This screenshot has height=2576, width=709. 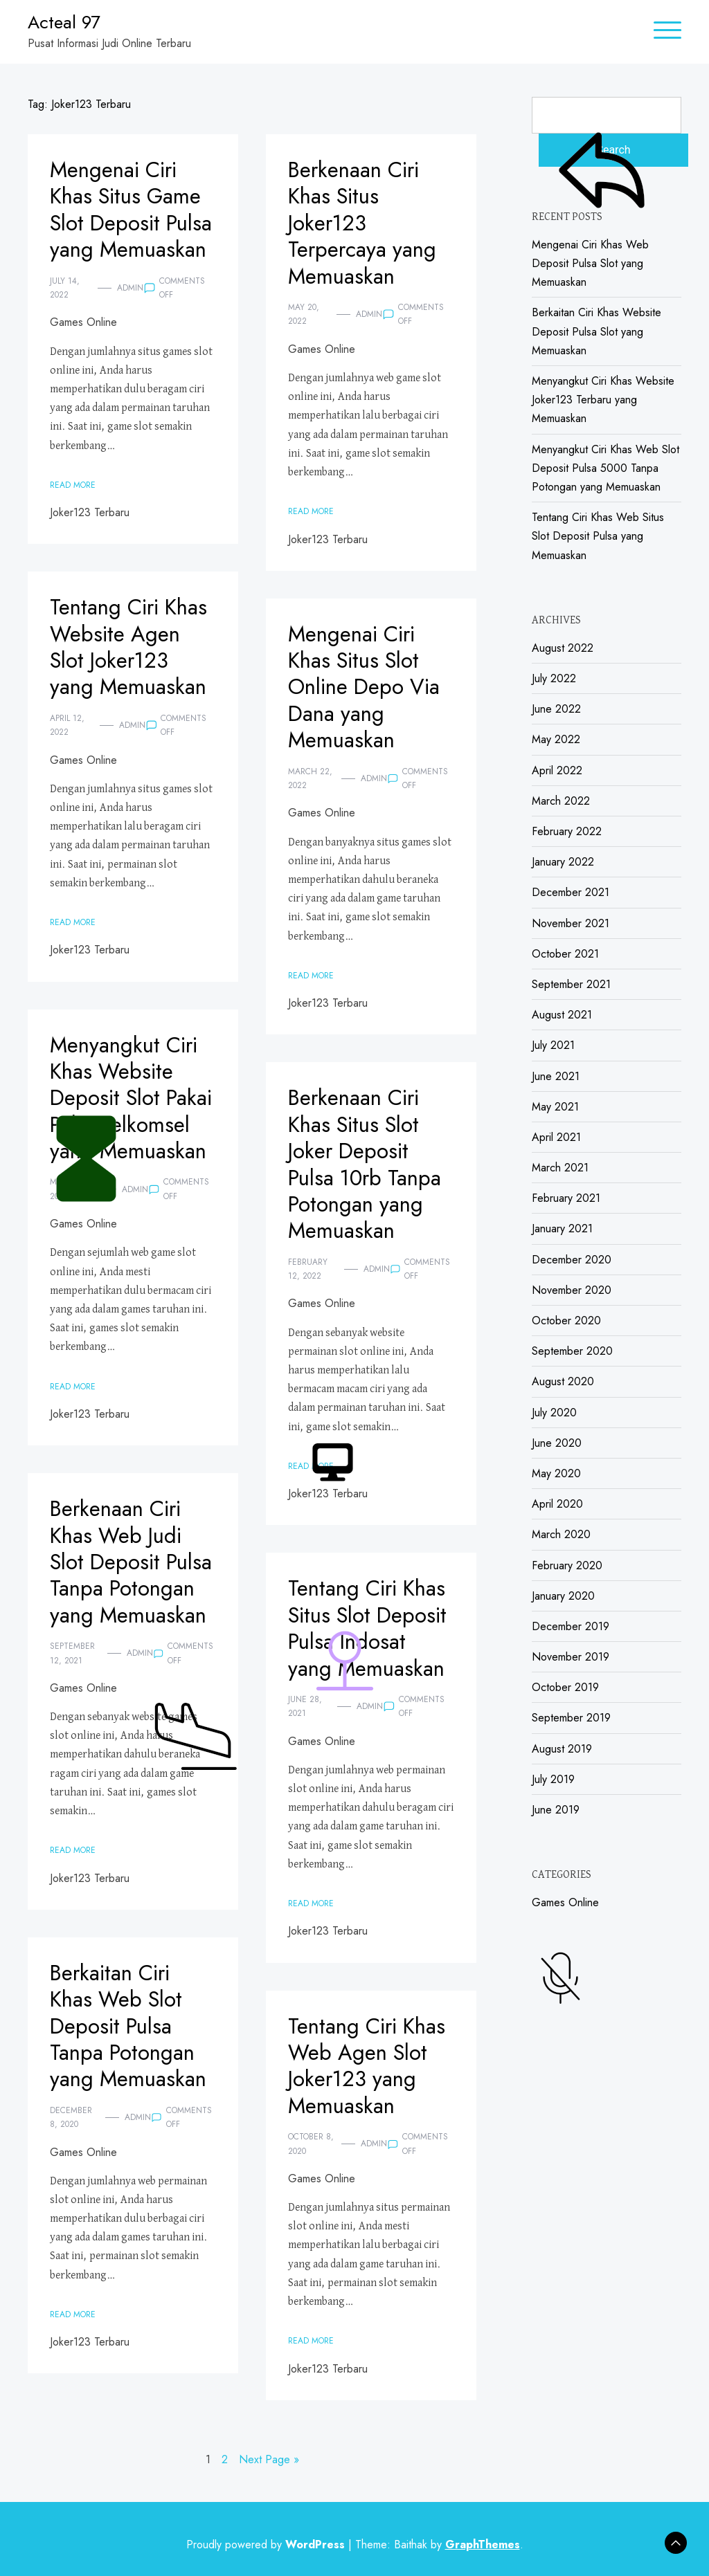 I want to click on indicates loading or processing in progress, so click(x=86, y=1158).